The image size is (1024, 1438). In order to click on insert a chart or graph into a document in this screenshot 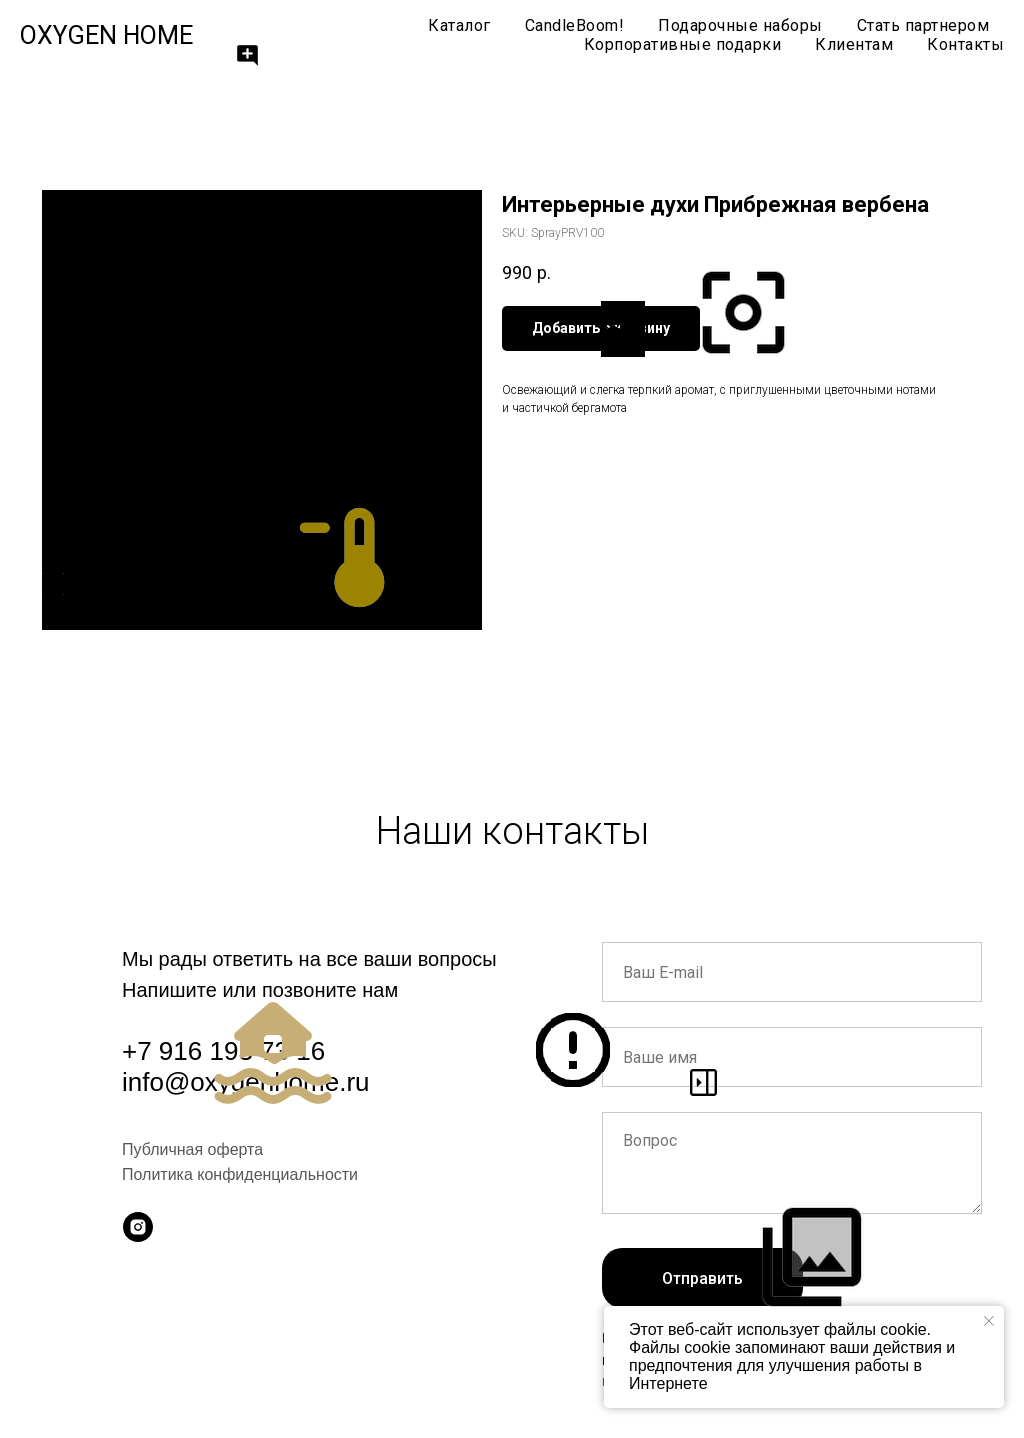, I will do `click(53, 584)`.